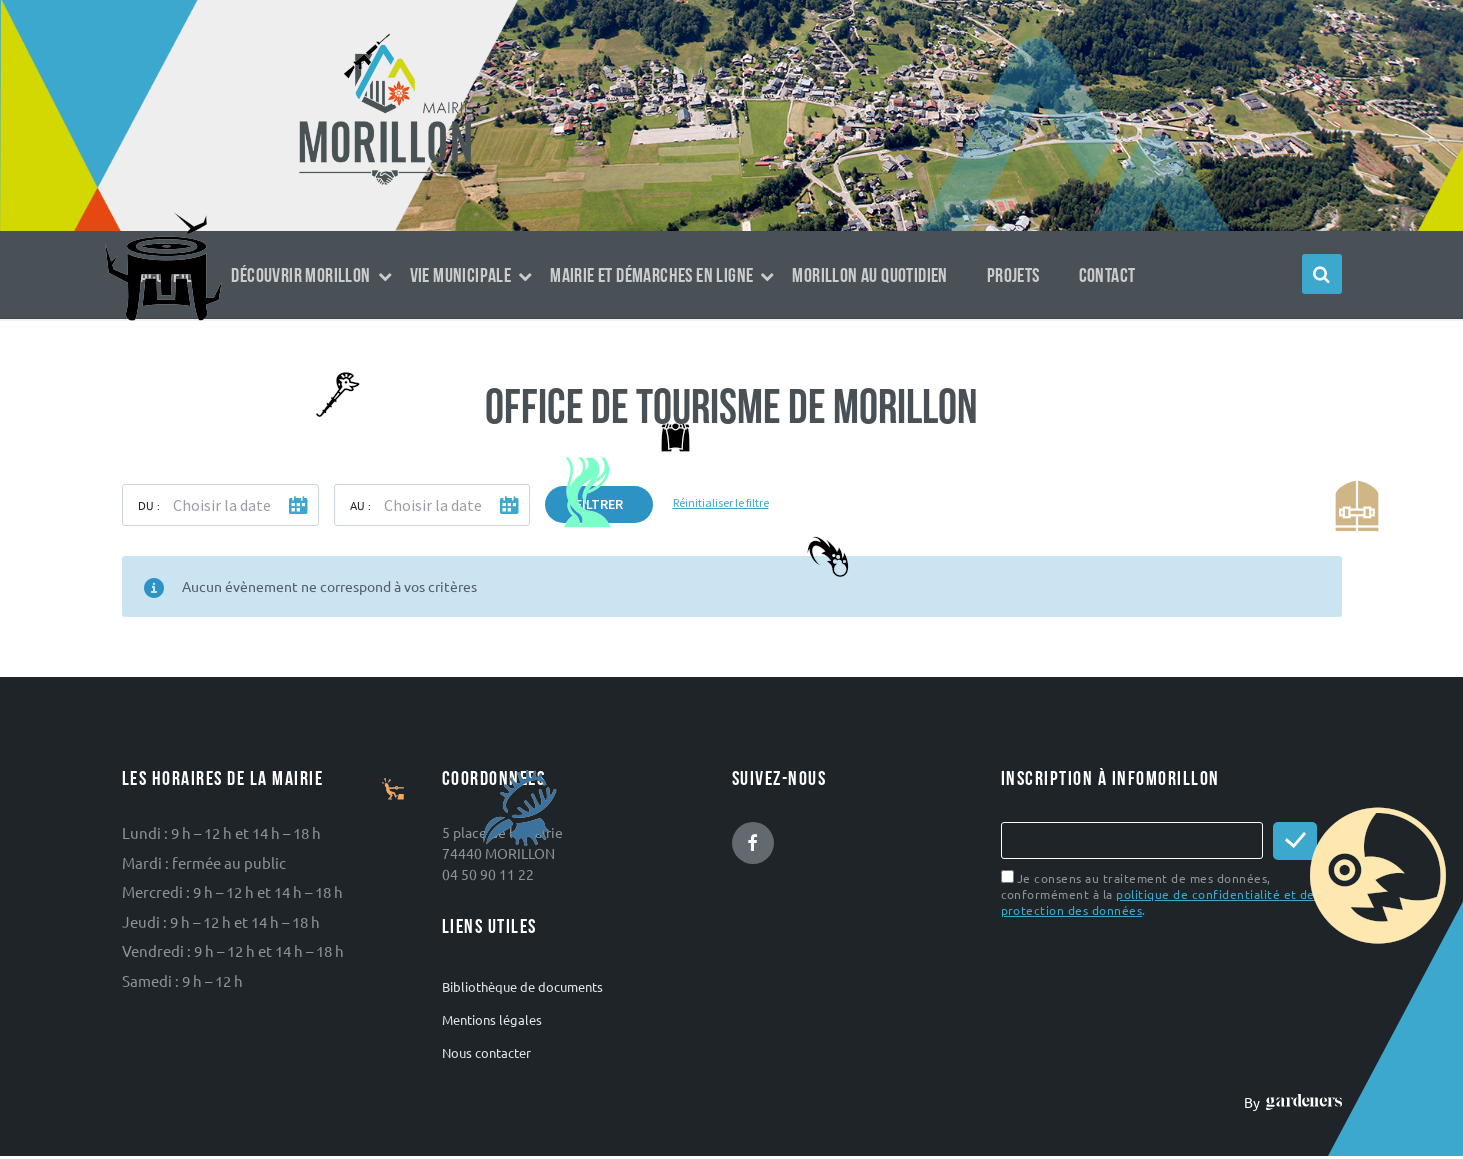 Image resolution: width=1463 pixels, height=1159 pixels. What do you see at coordinates (1378, 875) in the screenshot?
I see `toggle dark mode or night theme` at bounding box center [1378, 875].